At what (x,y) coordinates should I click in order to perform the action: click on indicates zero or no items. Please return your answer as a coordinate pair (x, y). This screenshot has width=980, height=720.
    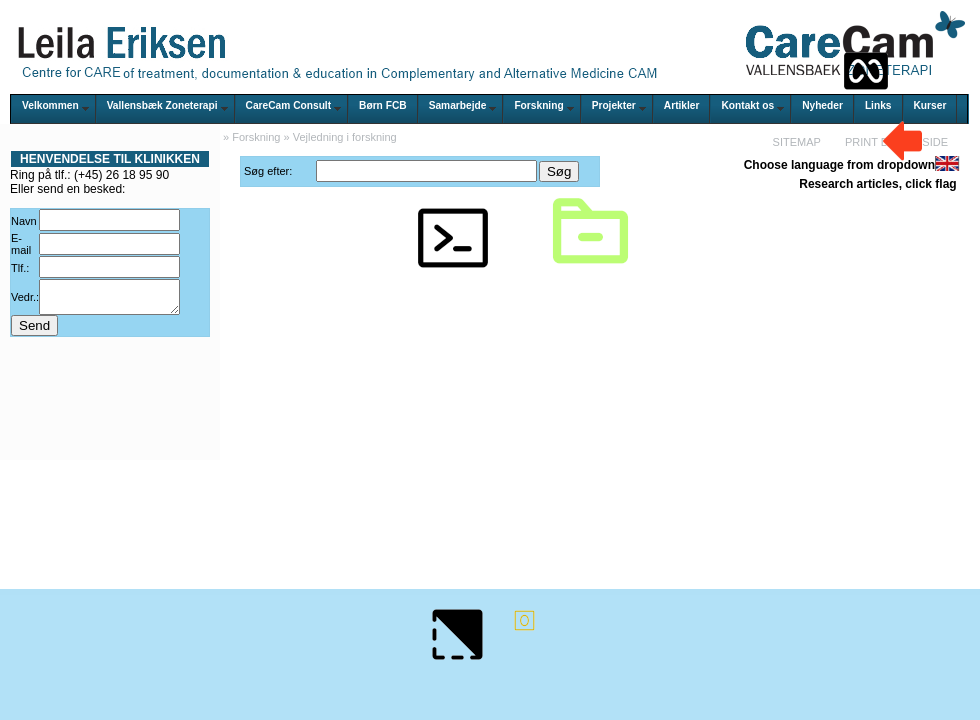
    Looking at the image, I should click on (524, 620).